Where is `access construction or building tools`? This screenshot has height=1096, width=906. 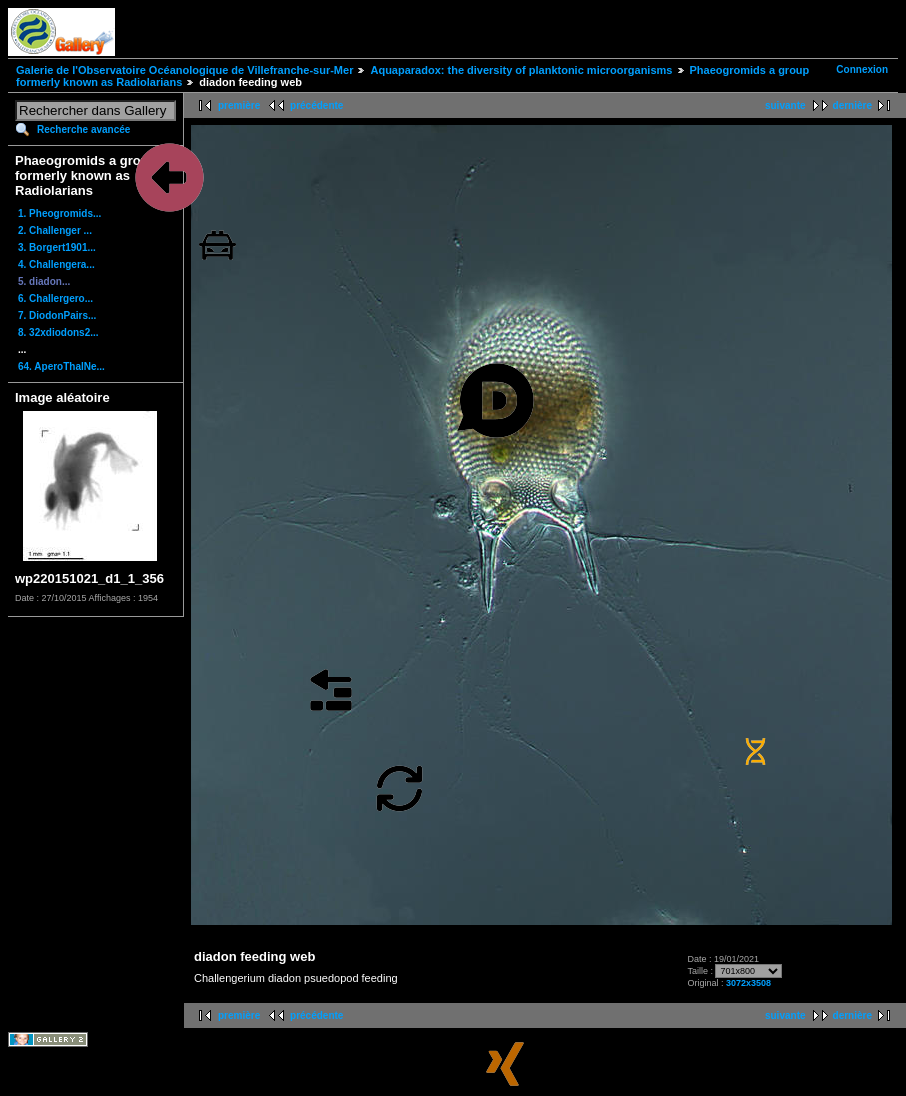 access construction or building tools is located at coordinates (331, 690).